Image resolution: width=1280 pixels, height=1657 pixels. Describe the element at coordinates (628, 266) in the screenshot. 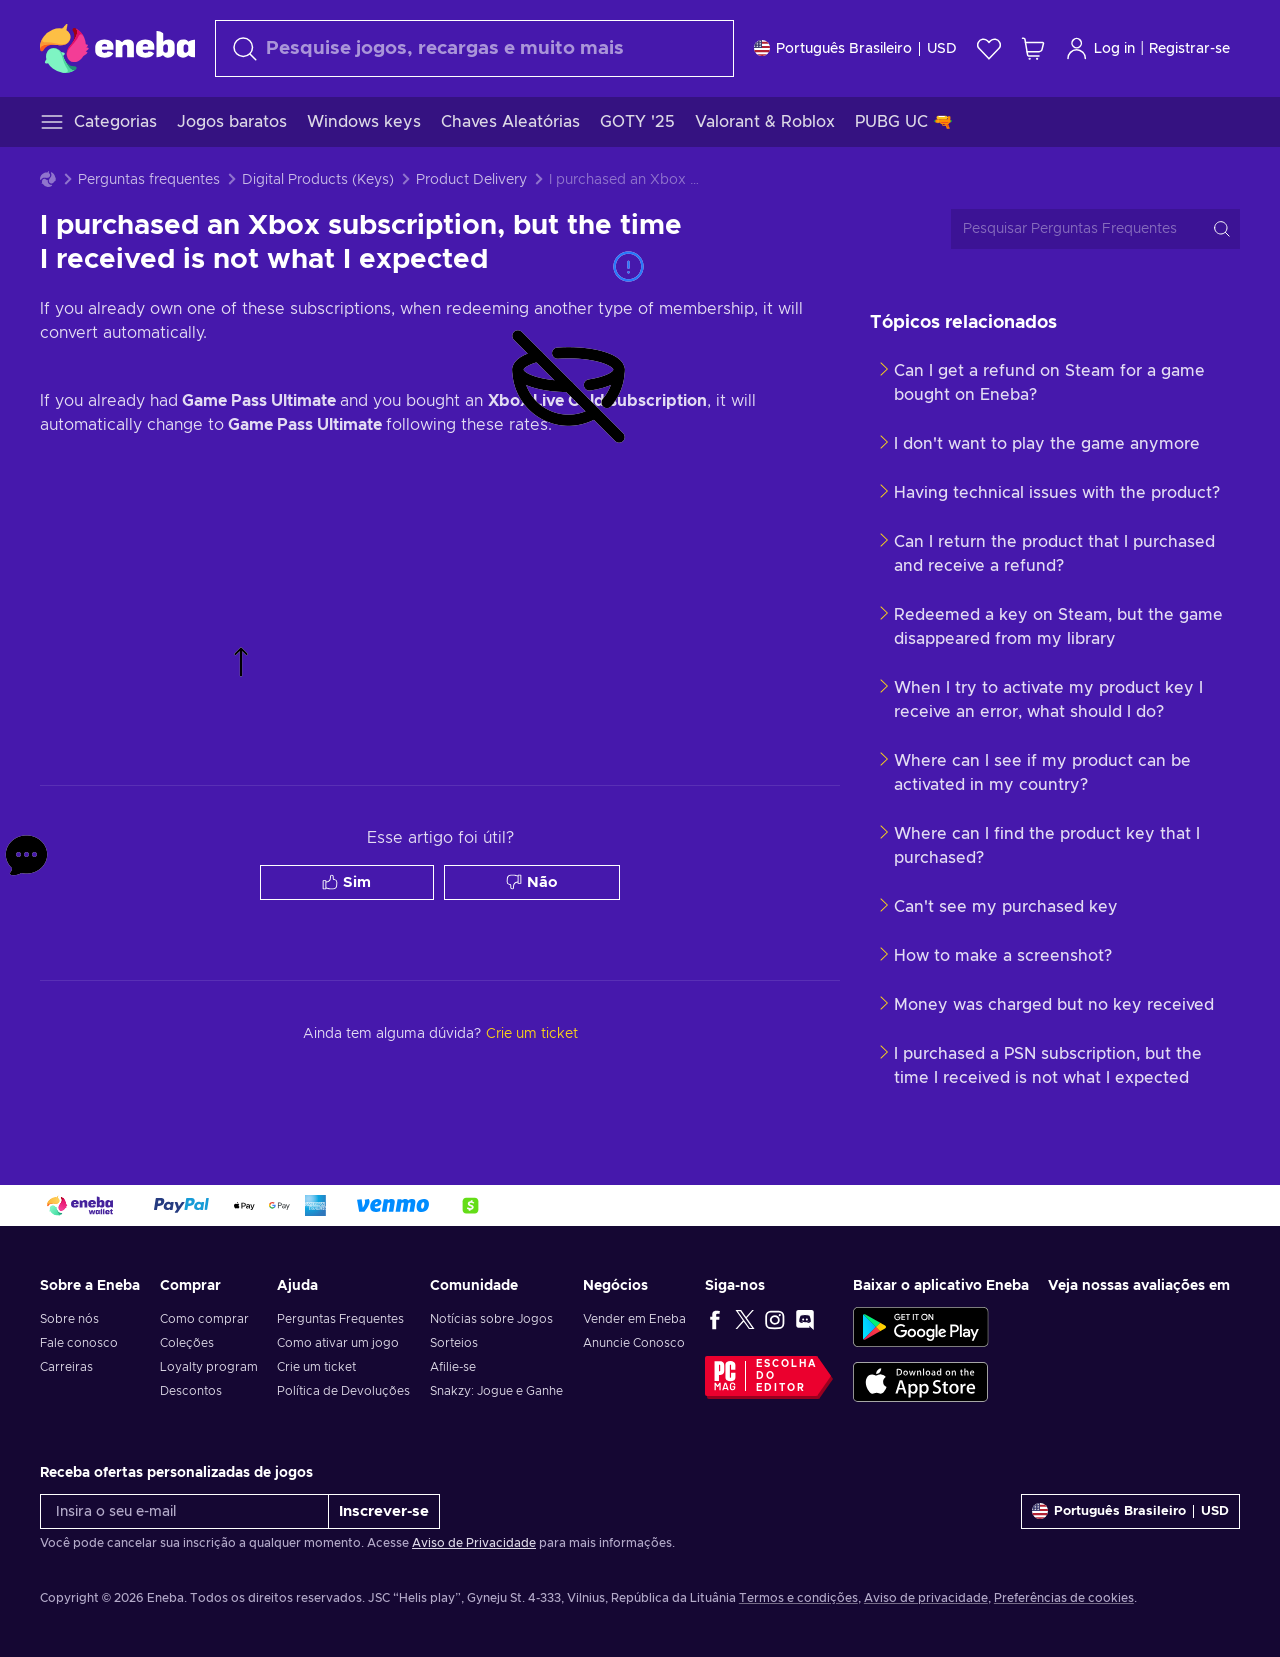

I see `indicates a warning or alert requiring attention` at that location.